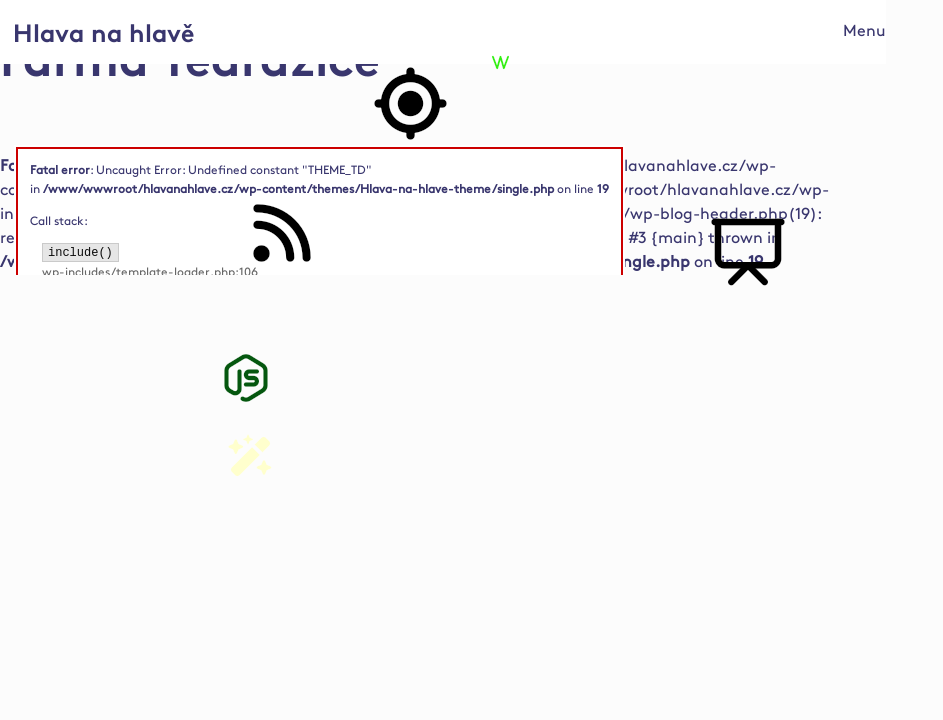  Describe the element at coordinates (410, 103) in the screenshot. I see `center map on current location` at that location.